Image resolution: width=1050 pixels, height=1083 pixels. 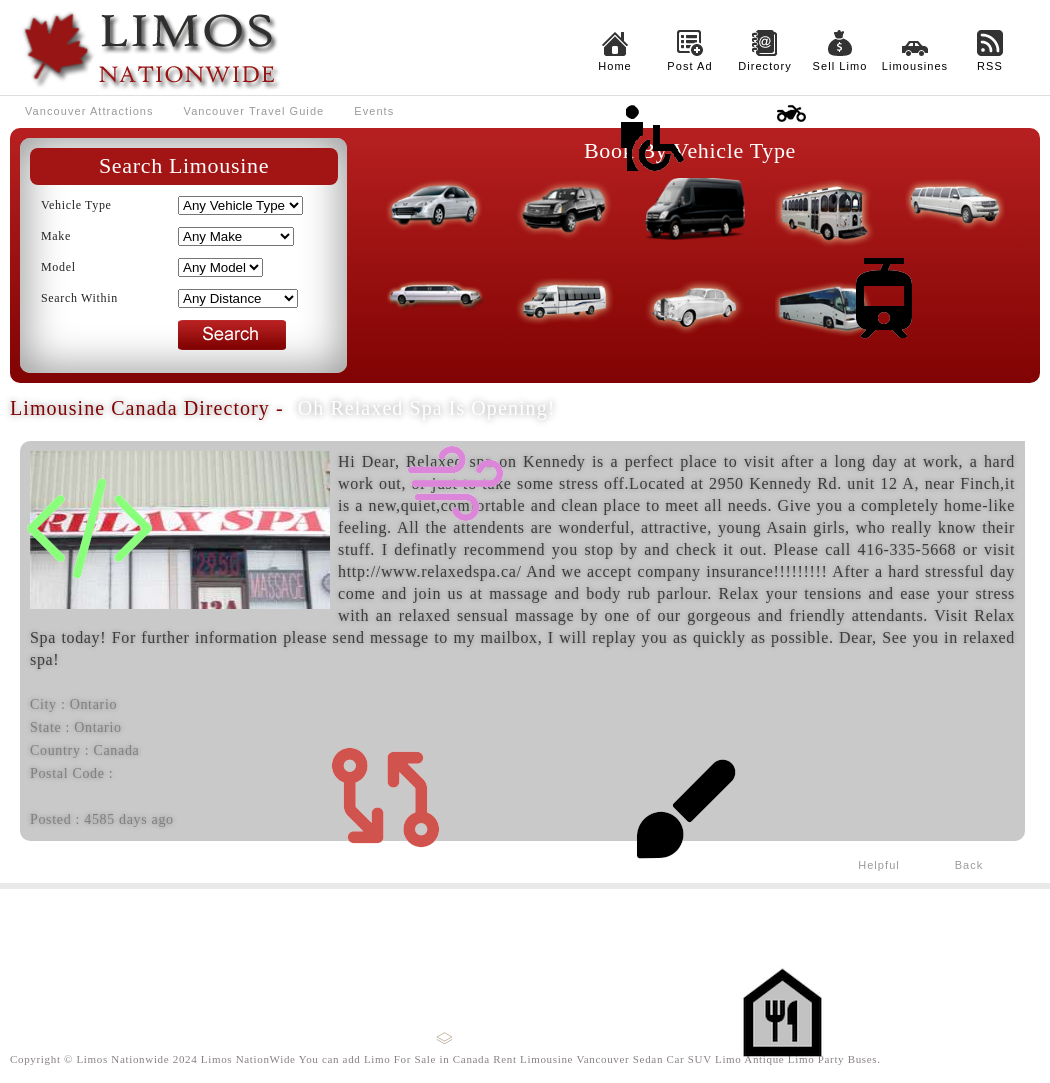 I want to click on indicates current wind conditions, so click(x=455, y=483).